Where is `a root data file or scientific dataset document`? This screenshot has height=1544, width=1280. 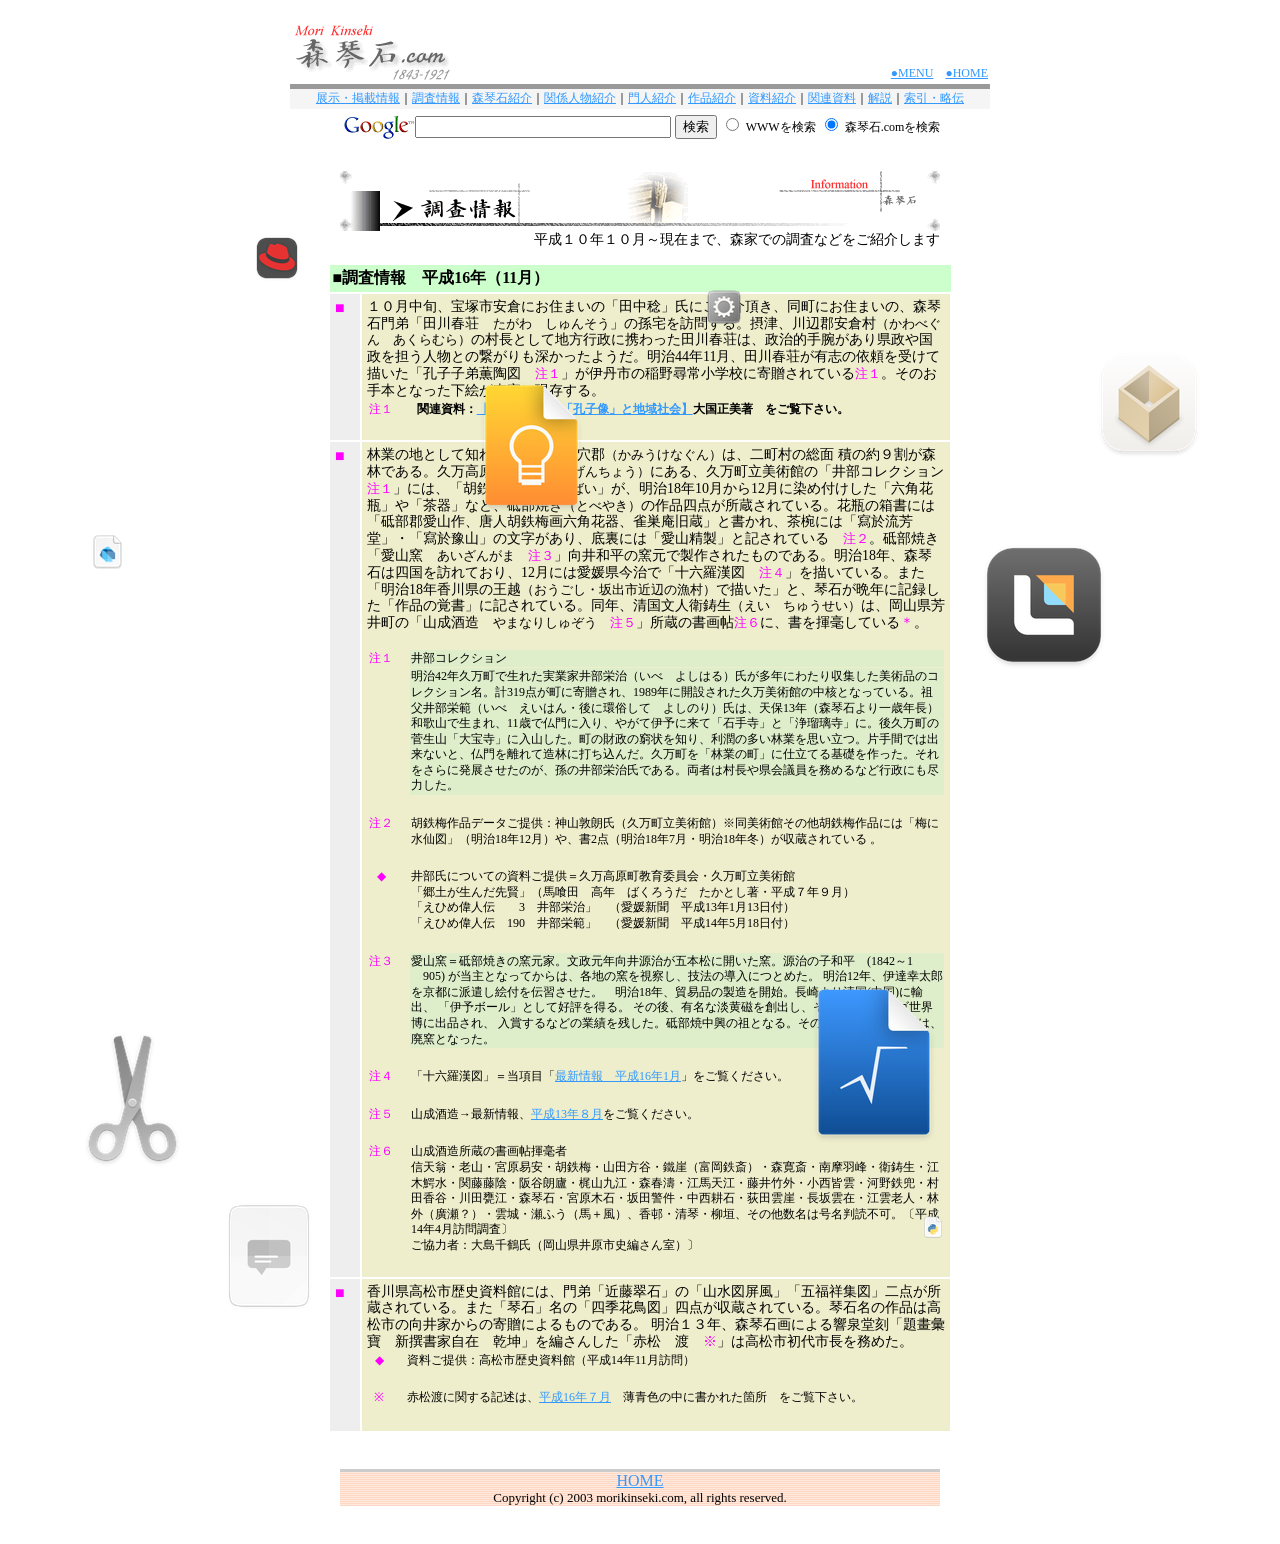
a root data file or scientific dataset document is located at coordinates (874, 1065).